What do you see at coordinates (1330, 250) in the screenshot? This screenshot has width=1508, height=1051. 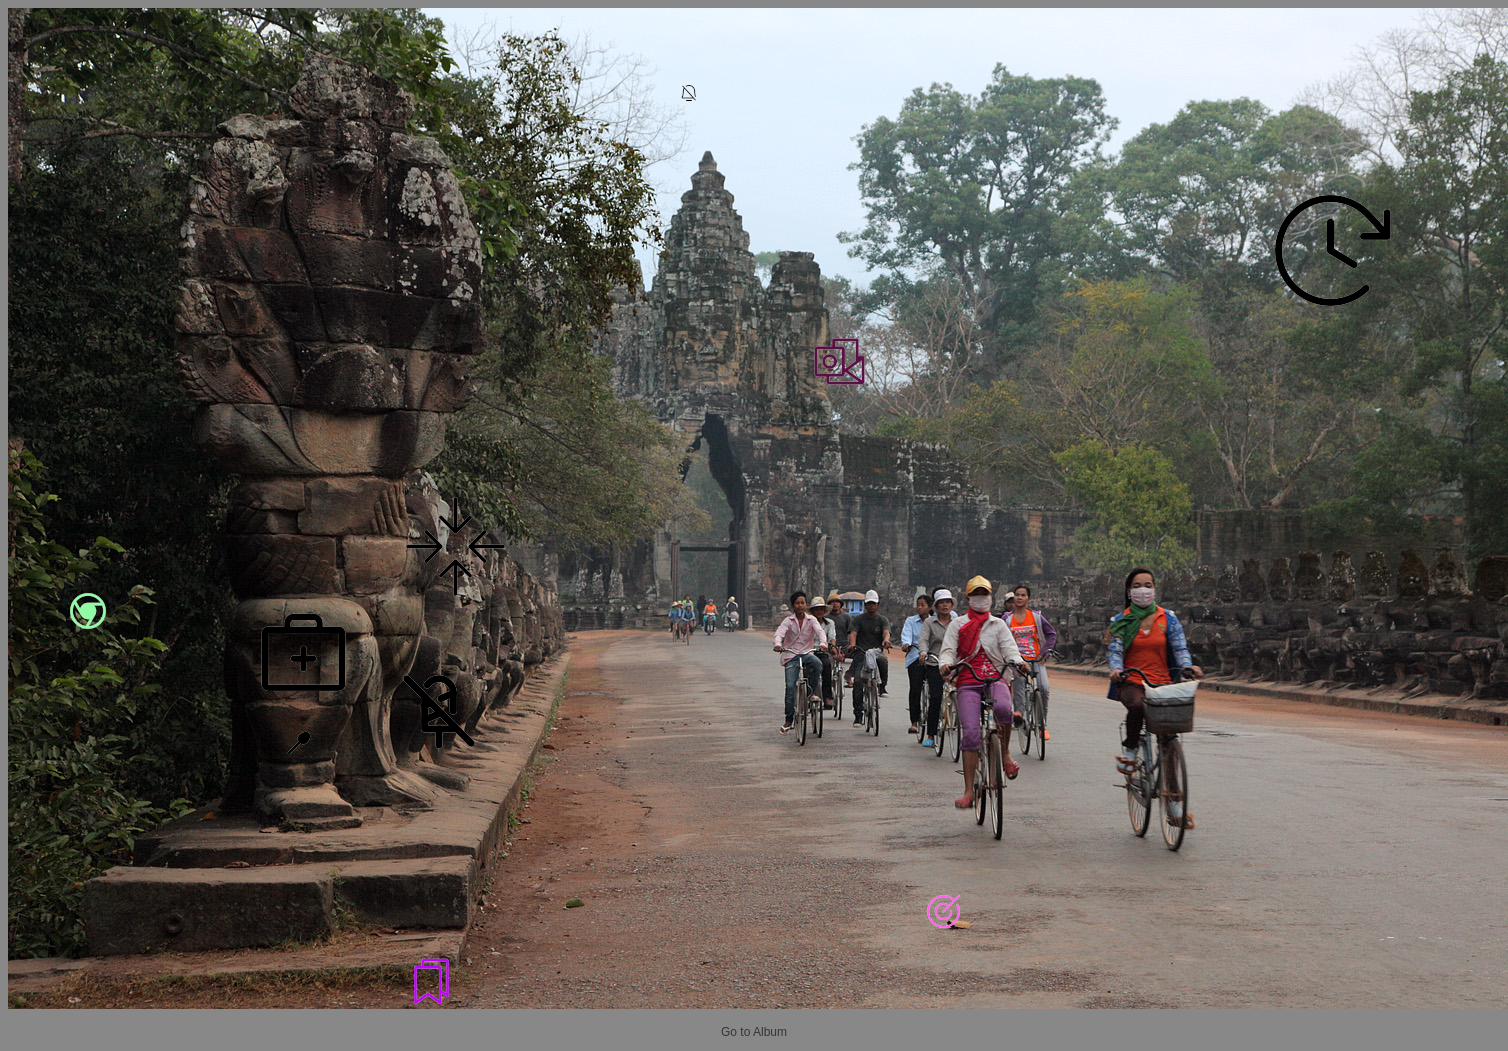 I see `restore to a previous version` at bounding box center [1330, 250].